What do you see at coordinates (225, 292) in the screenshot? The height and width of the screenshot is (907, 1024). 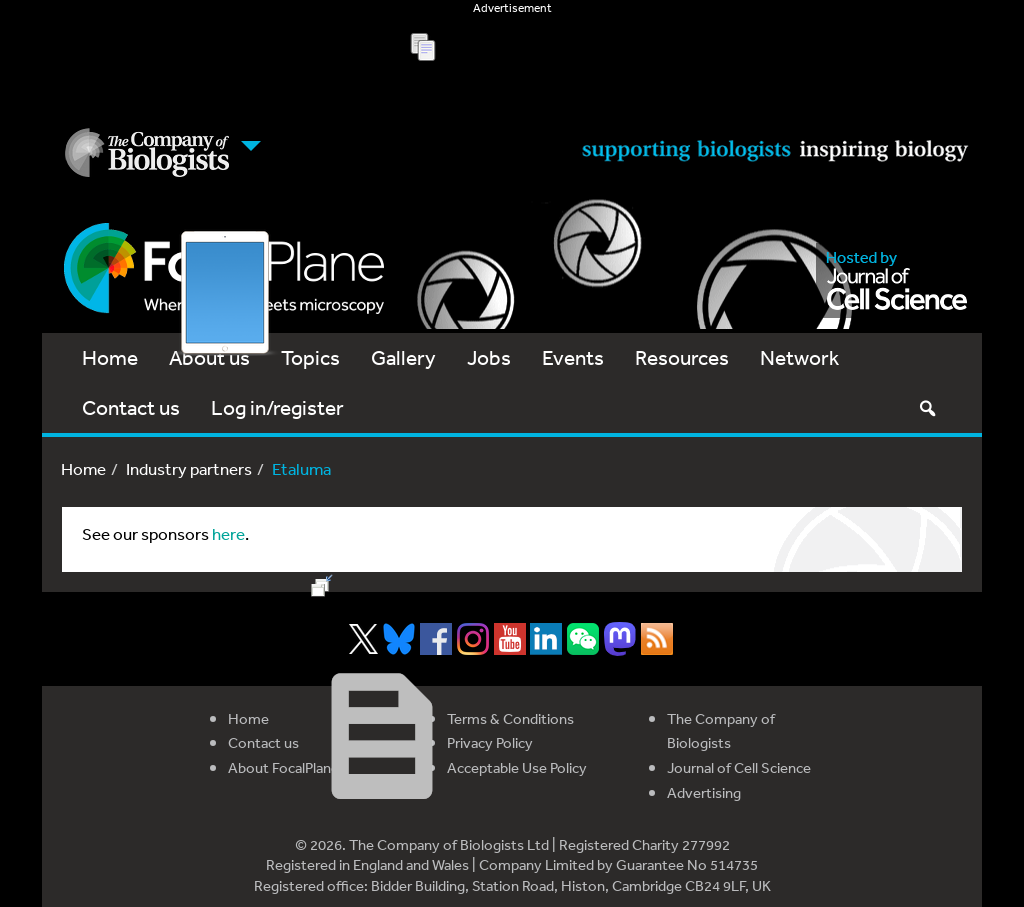 I see `iPad Pro 9.7" device with cellular connectivity` at bounding box center [225, 292].